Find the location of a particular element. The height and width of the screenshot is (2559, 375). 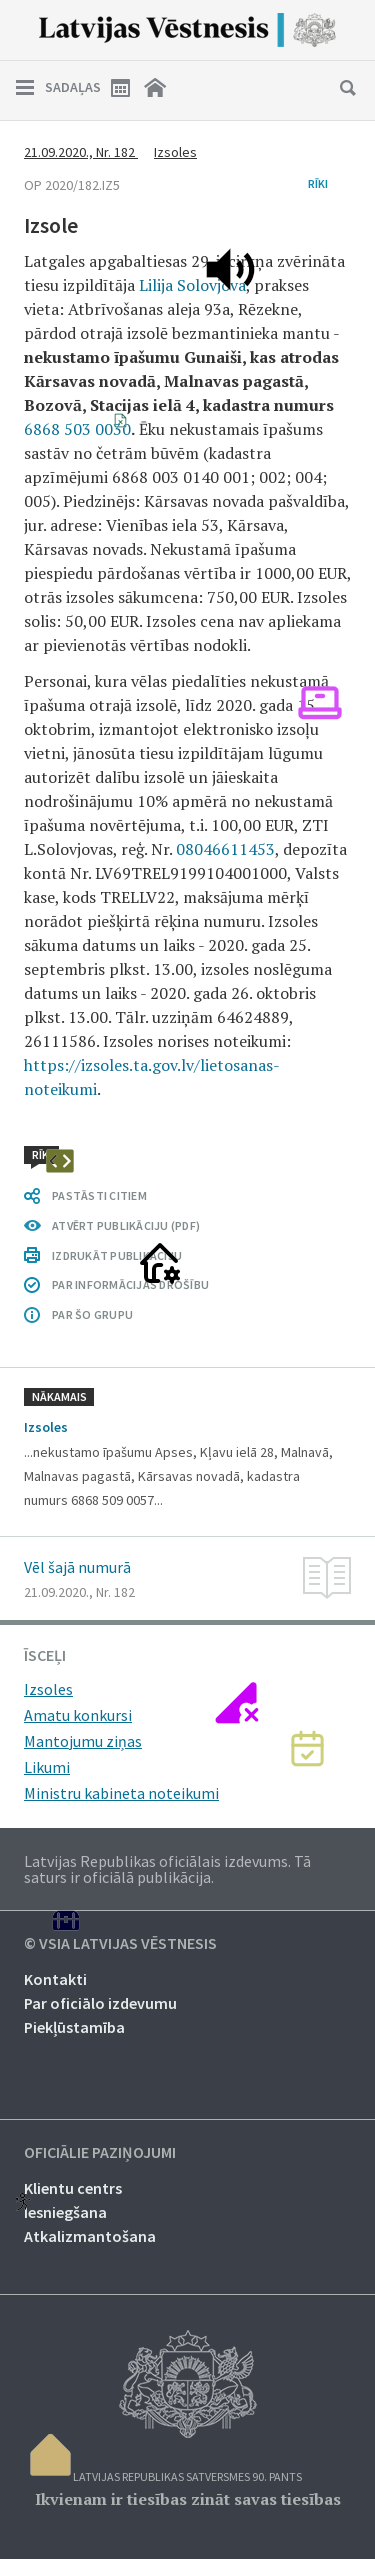

switch to desktop view is located at coordinates (320, 702).